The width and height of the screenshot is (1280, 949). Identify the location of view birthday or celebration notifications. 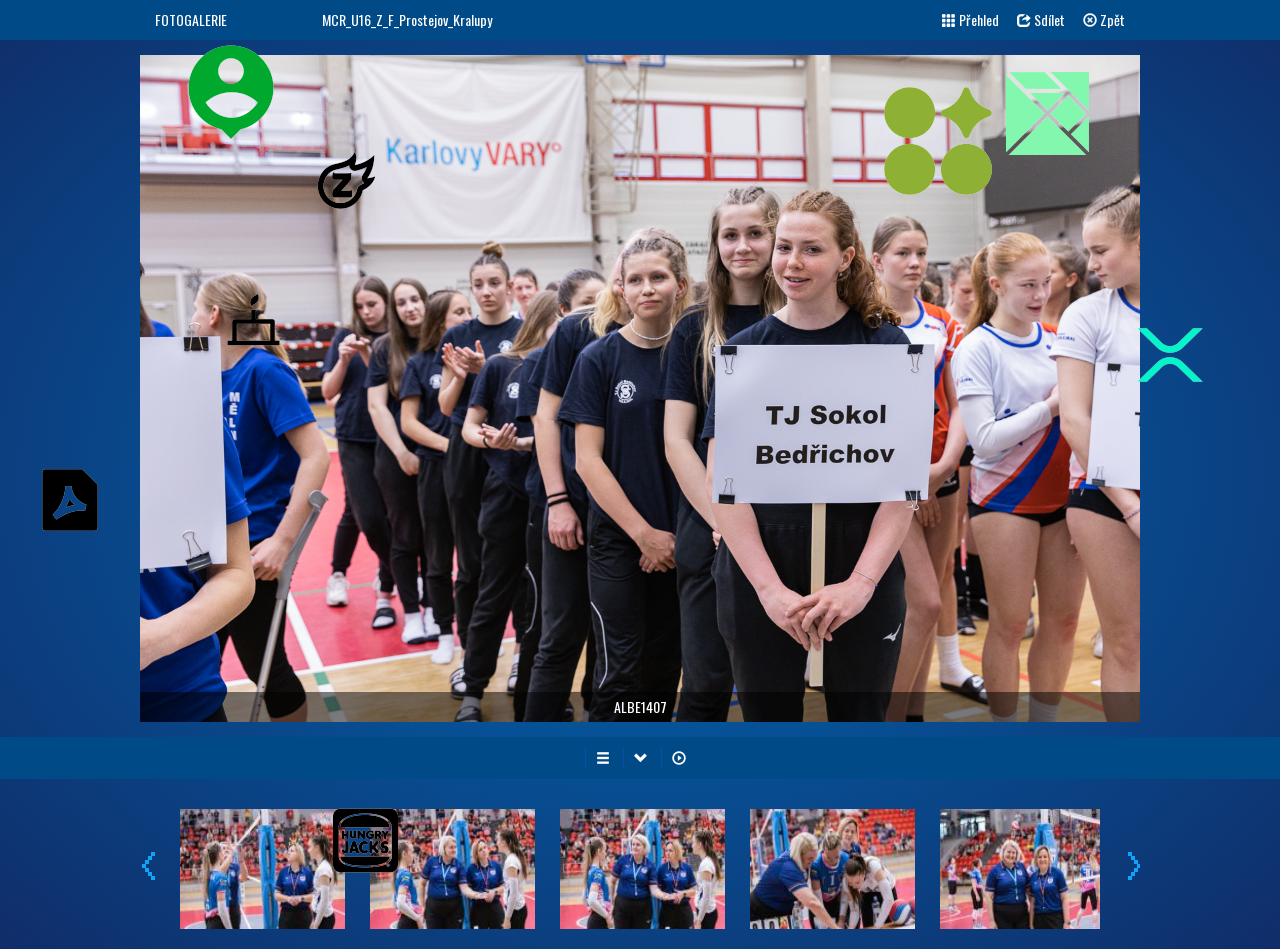
(253, 321).